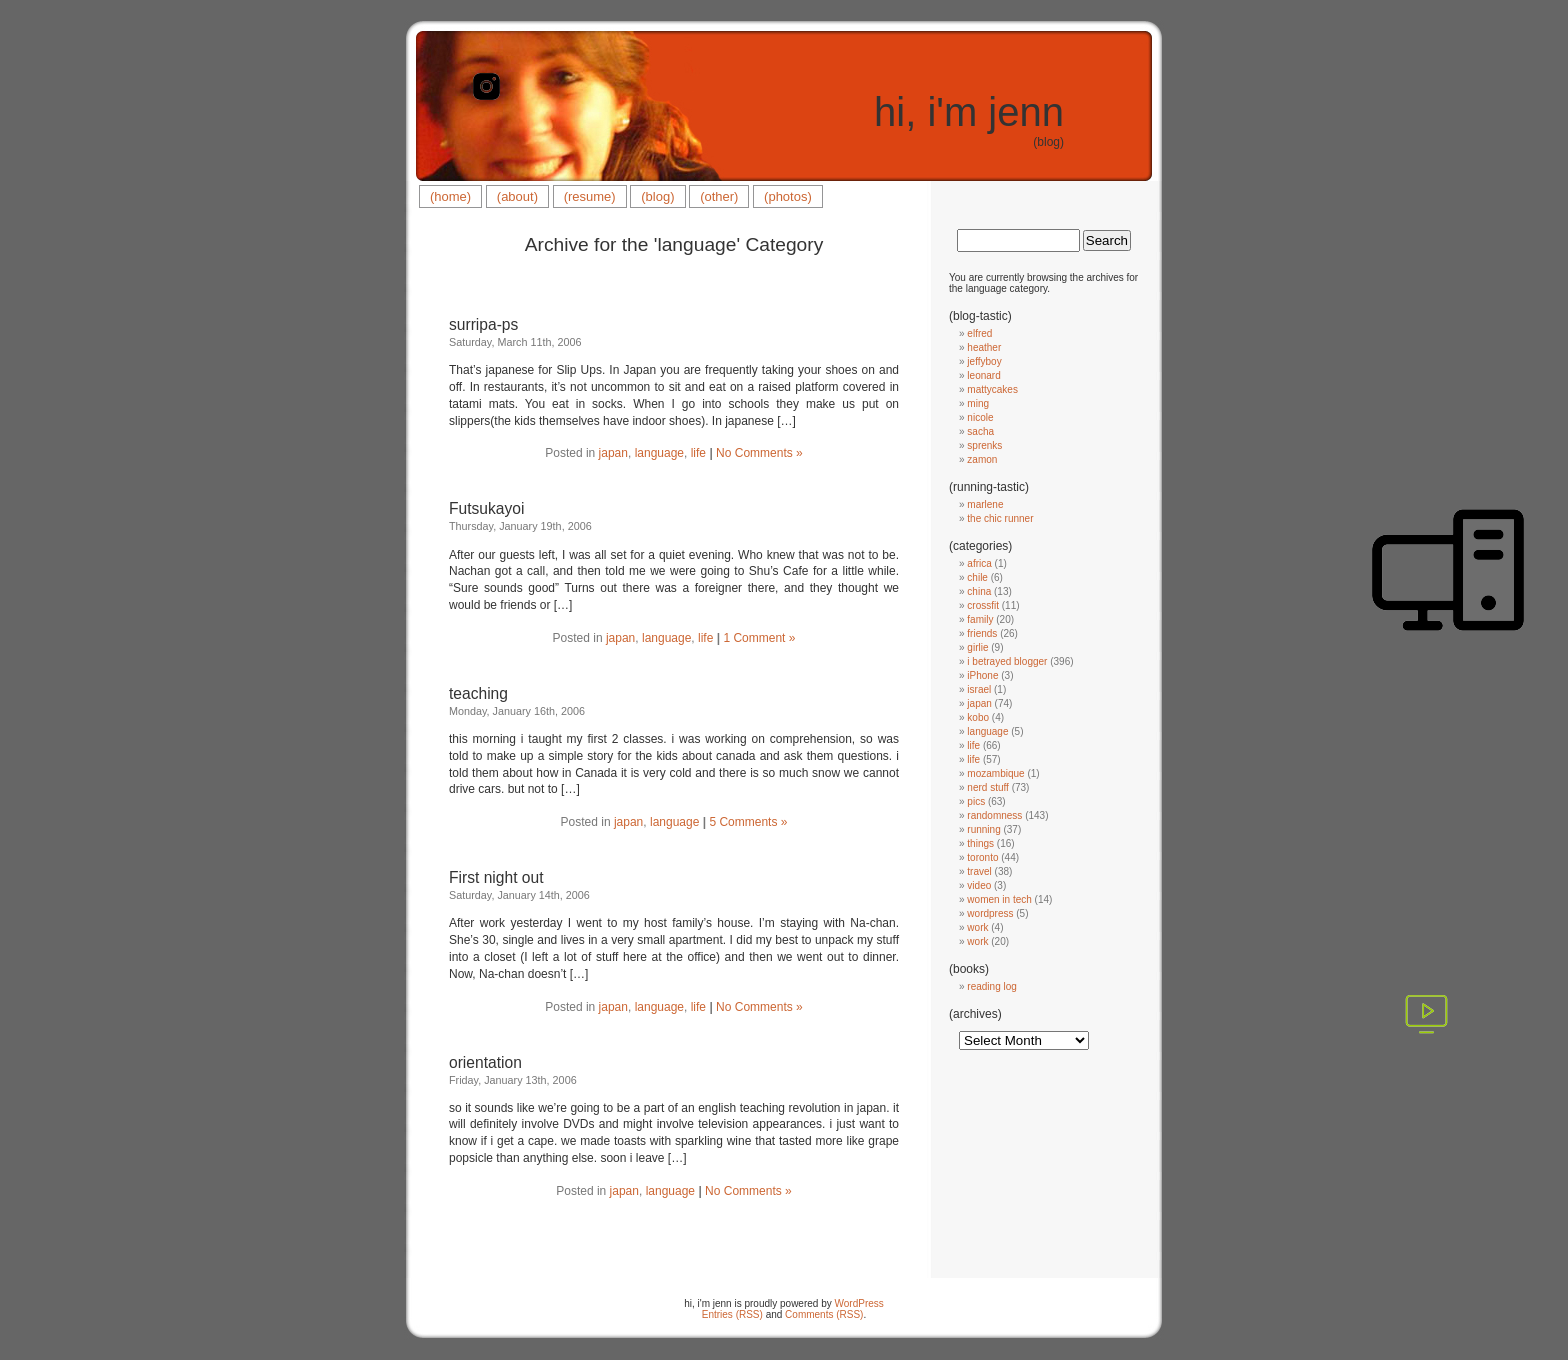 Image resolution: width=1568 pixels, height=1360 pixels. I want to click on access desktop computer settings, so click(1448, 570).